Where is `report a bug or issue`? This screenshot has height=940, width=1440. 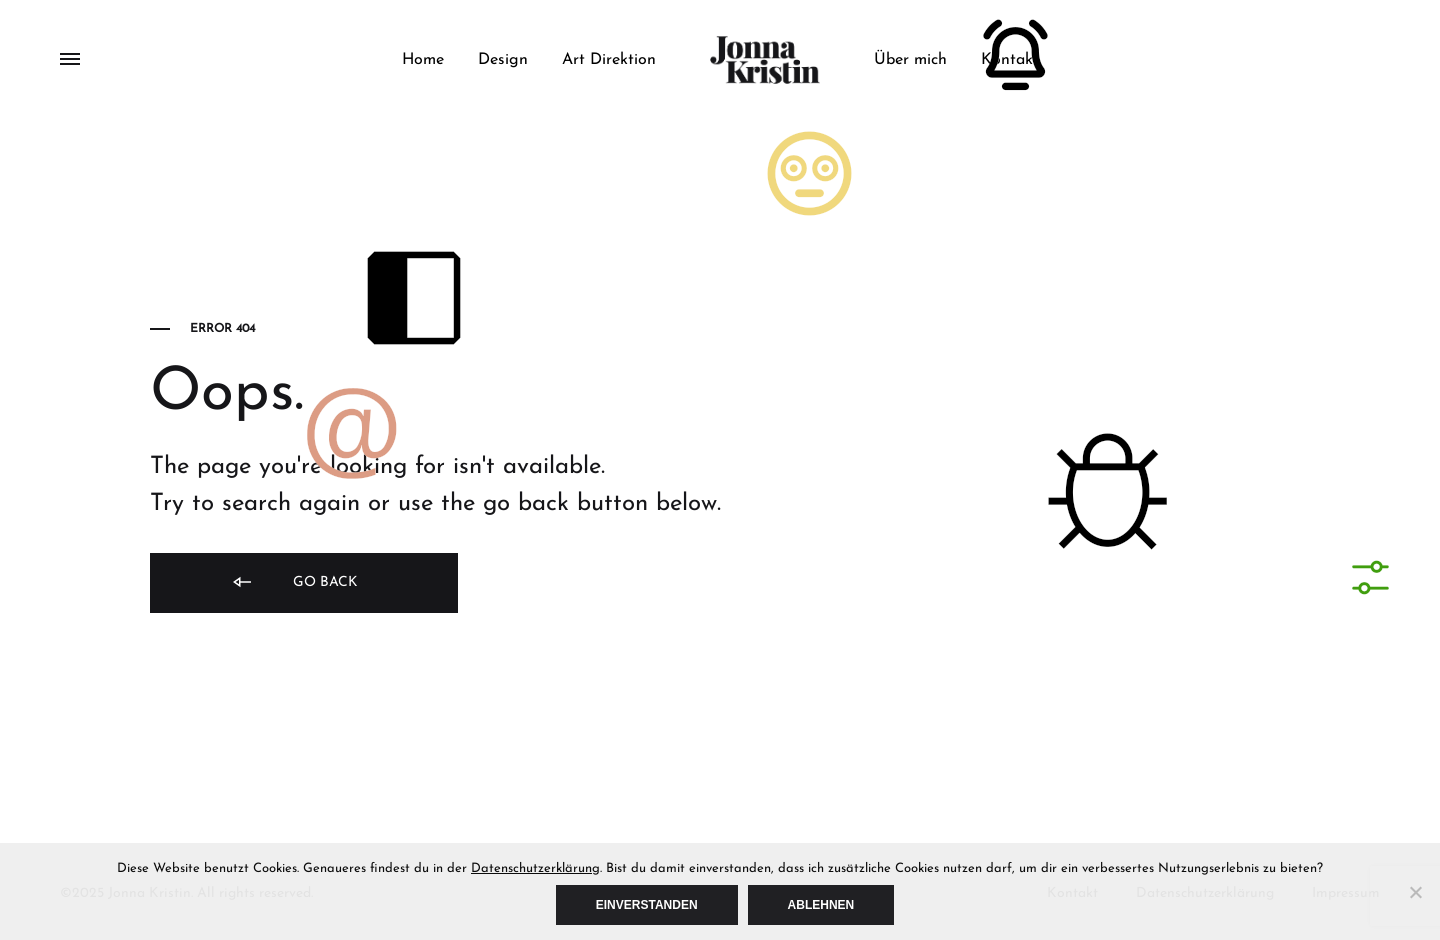 report a bug or issue is located at coordinates (1108, 493).